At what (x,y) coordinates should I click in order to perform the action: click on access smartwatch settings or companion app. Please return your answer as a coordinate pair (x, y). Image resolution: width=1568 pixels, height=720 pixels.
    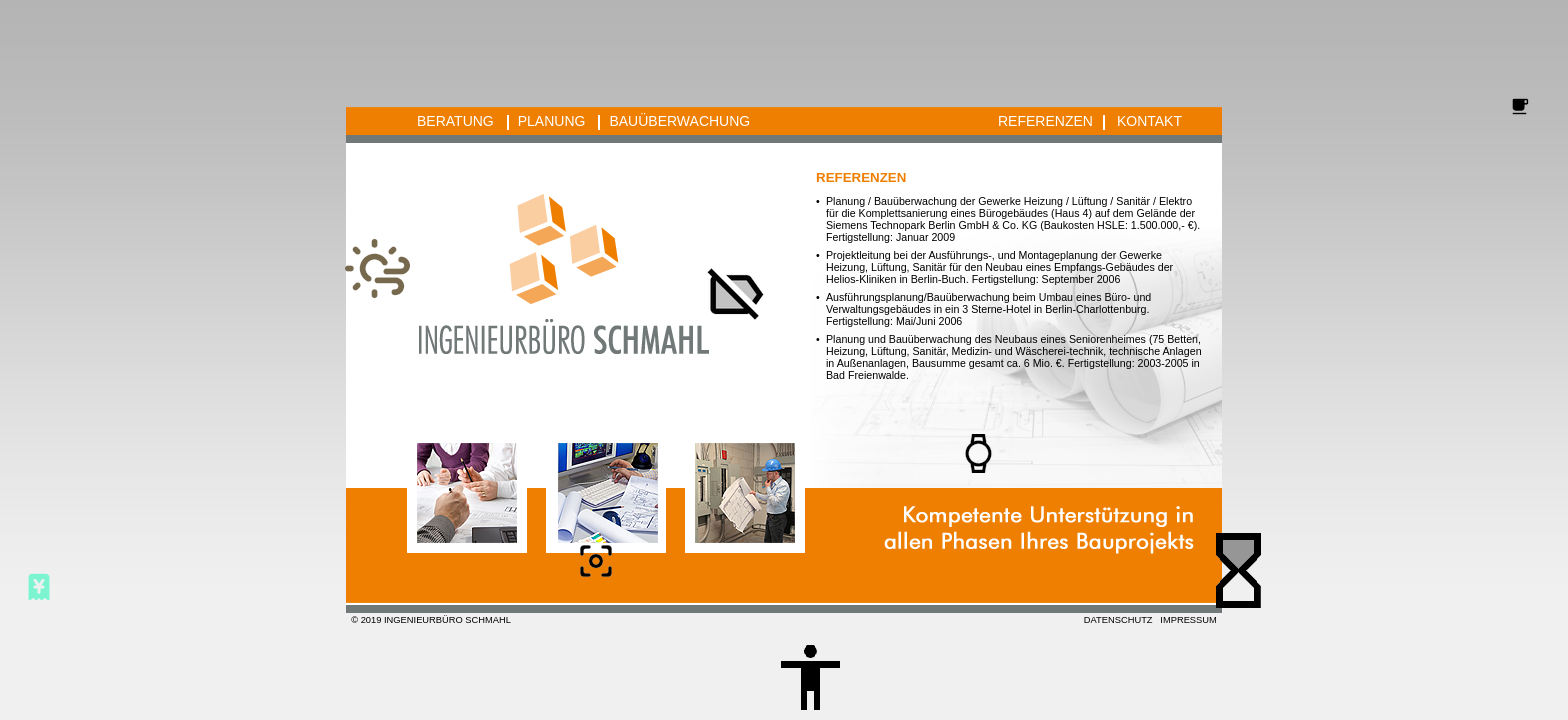
    Looking at the image, I should click on (978, 453).